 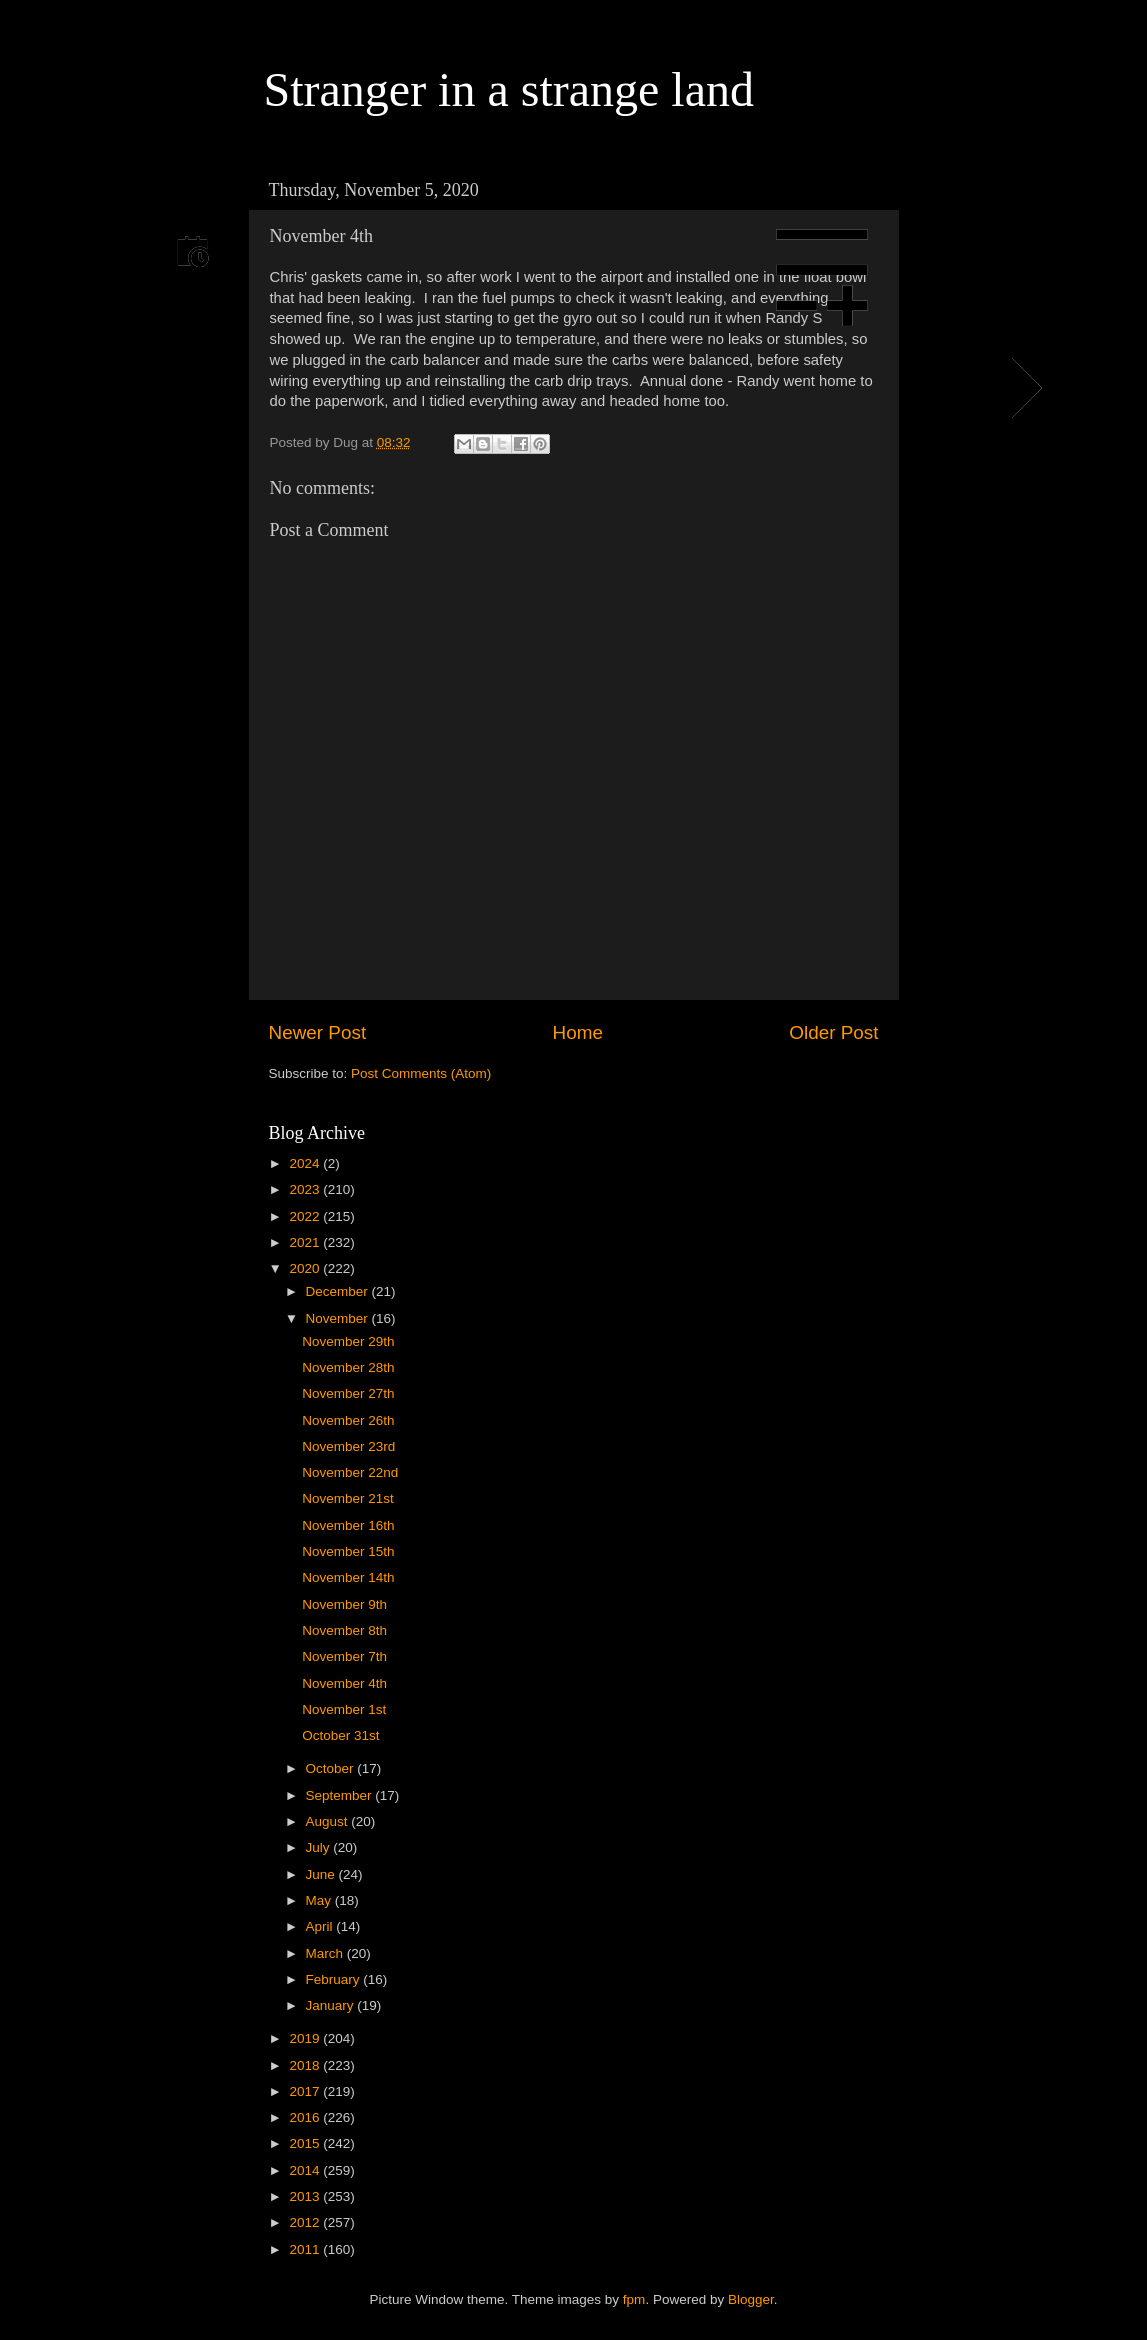 What do you see at coordinates (192, 252) in the screenshot?
I see `view scheduled events or appointments` at bounding box center [192, 252].